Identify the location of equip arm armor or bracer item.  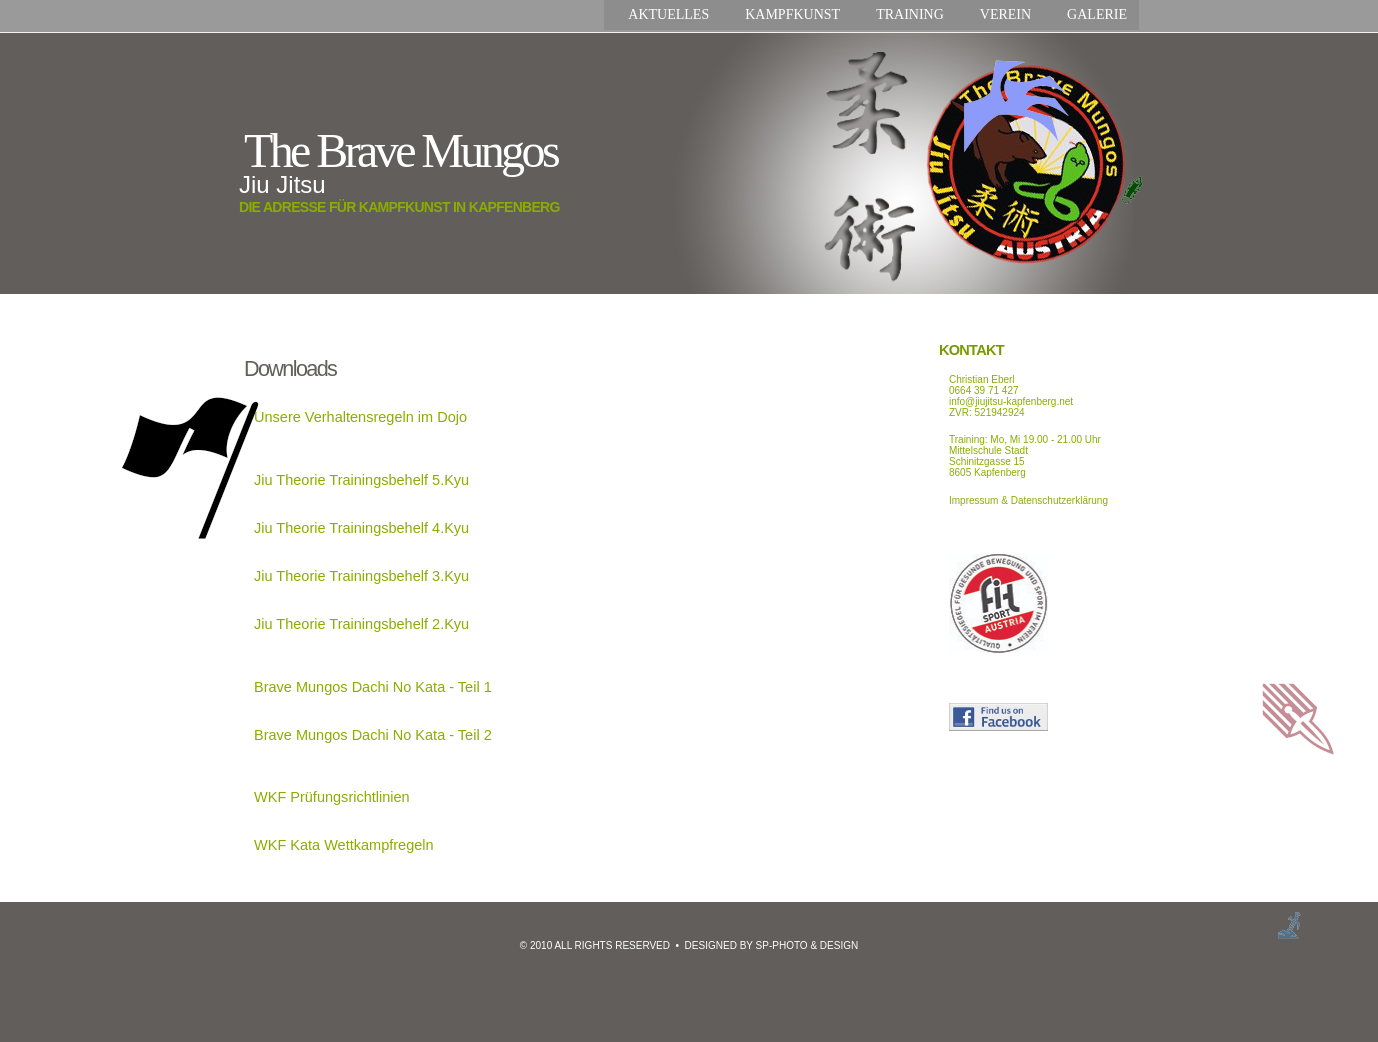
(1132, 190).